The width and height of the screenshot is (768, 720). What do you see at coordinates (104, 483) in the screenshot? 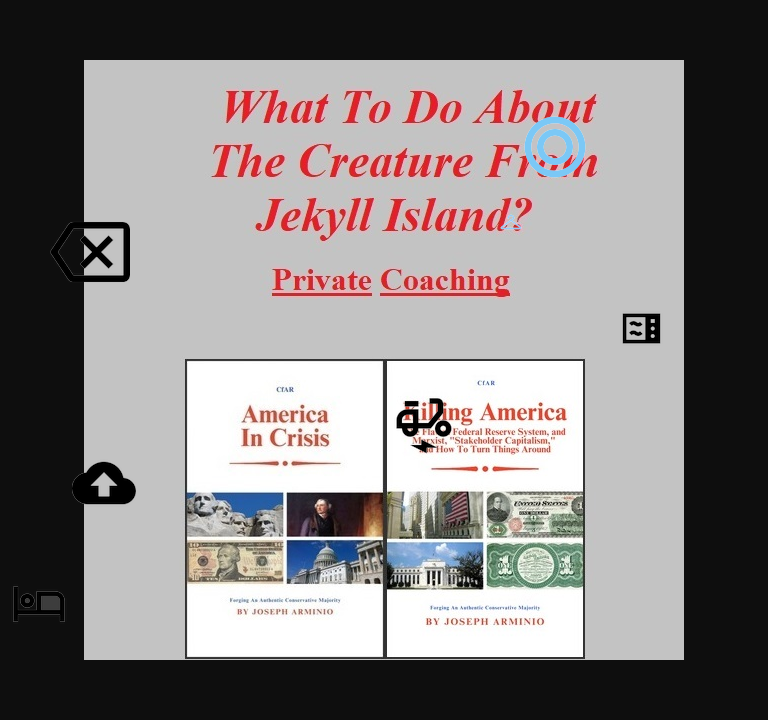
I see `upload files to cloud storage` at bounding box center [104, 483].